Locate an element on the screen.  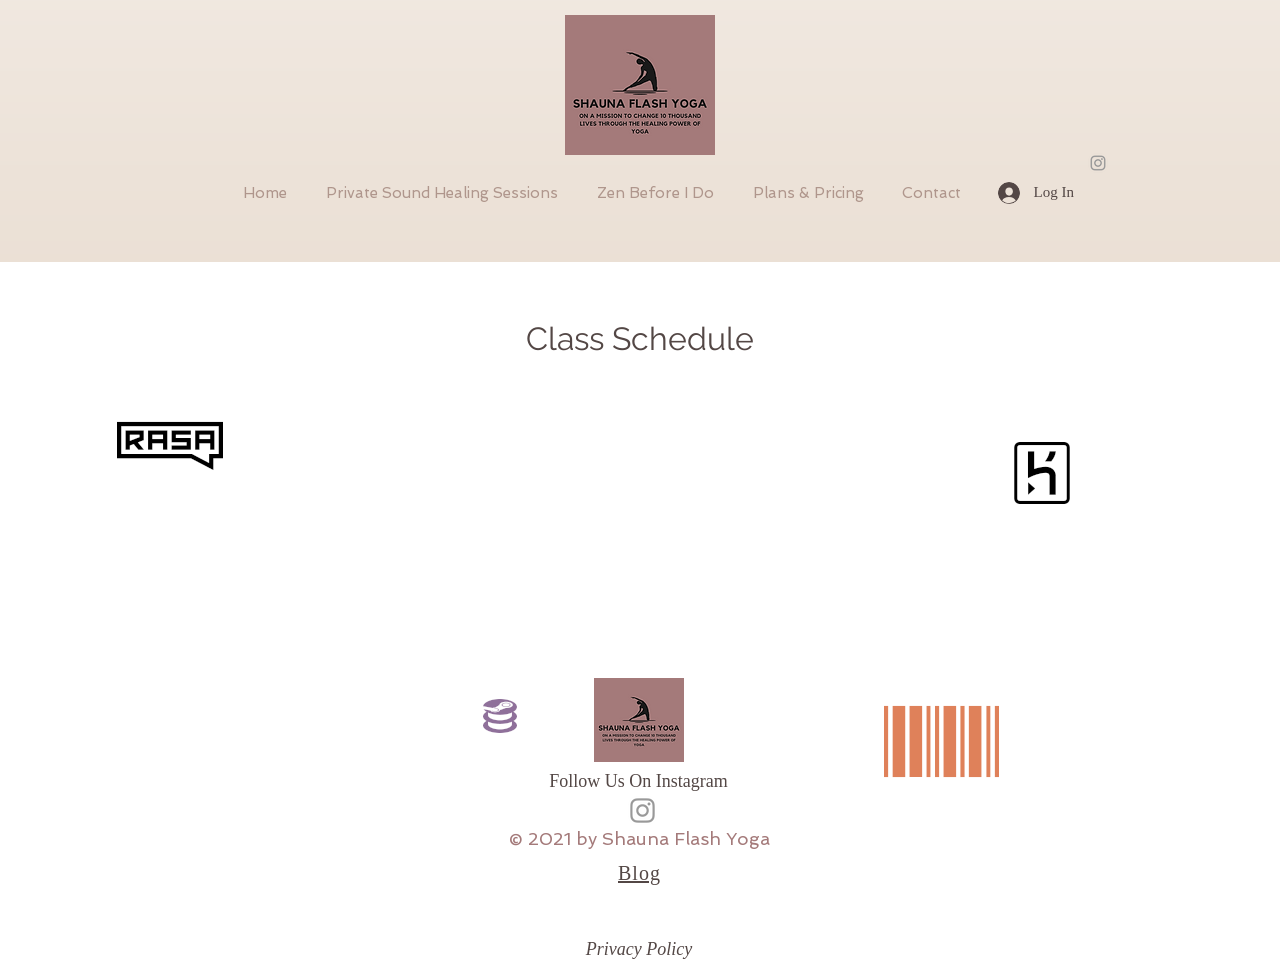
link to Wikidata knowledge base is located at coordinates (941, 741).